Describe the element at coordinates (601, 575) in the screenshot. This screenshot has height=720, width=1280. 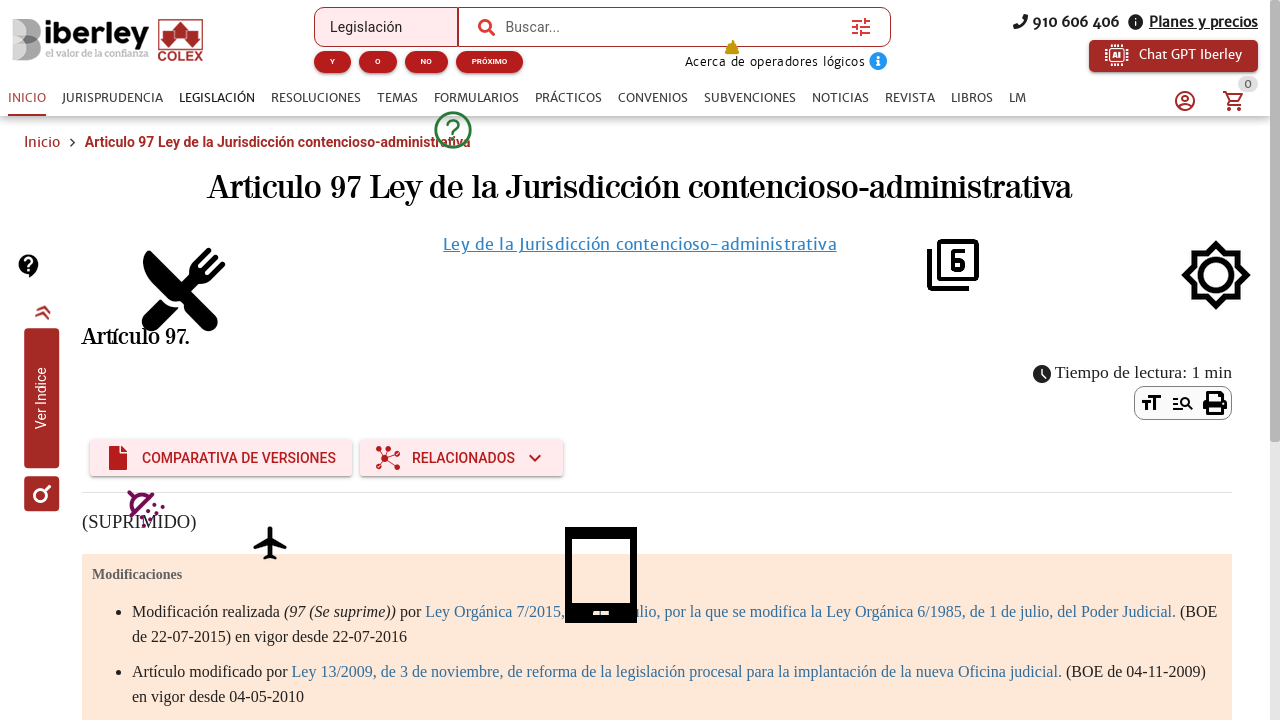
I see `switch to tablet view or layout` at that location.